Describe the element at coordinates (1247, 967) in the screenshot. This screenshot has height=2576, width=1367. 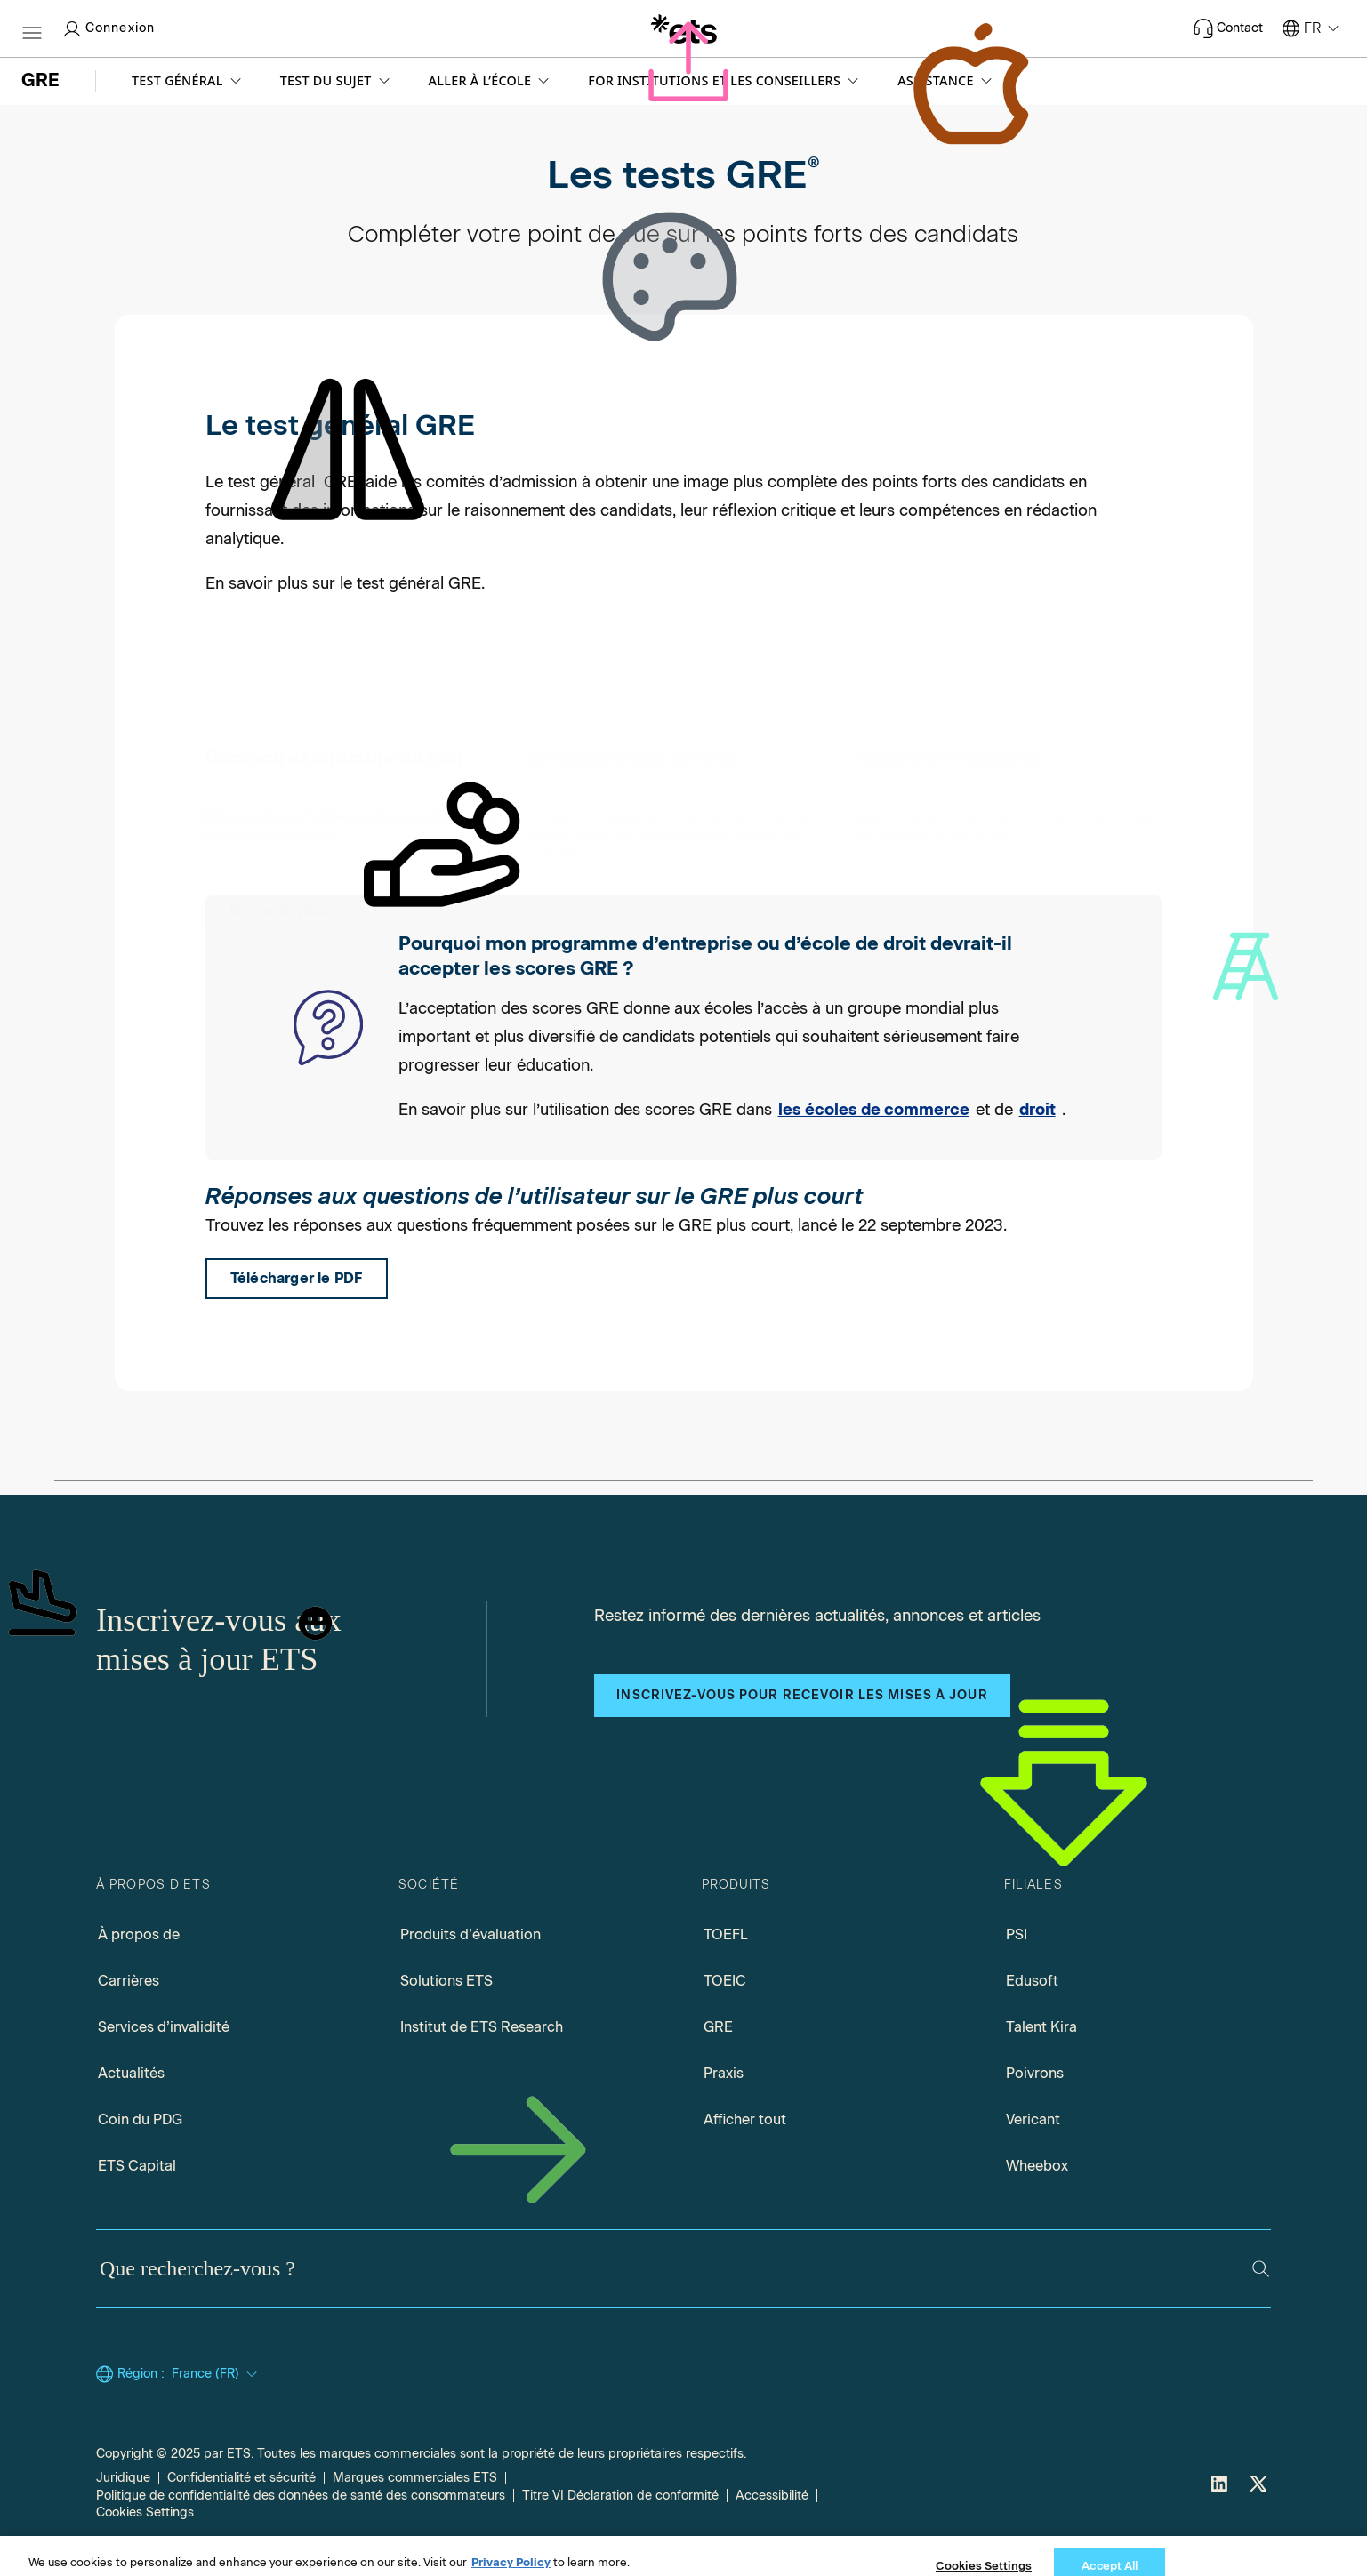
I see `access tools or equipment section` at that location.